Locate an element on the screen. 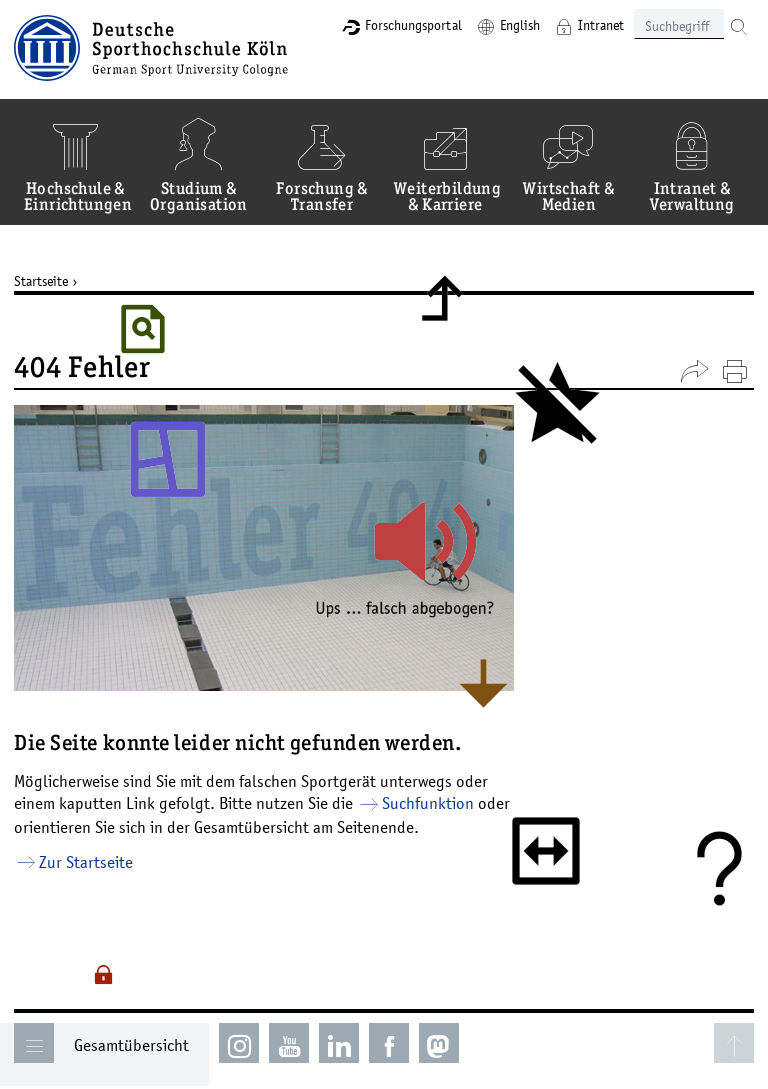  access help or support information is located at coordinates (719, 868).